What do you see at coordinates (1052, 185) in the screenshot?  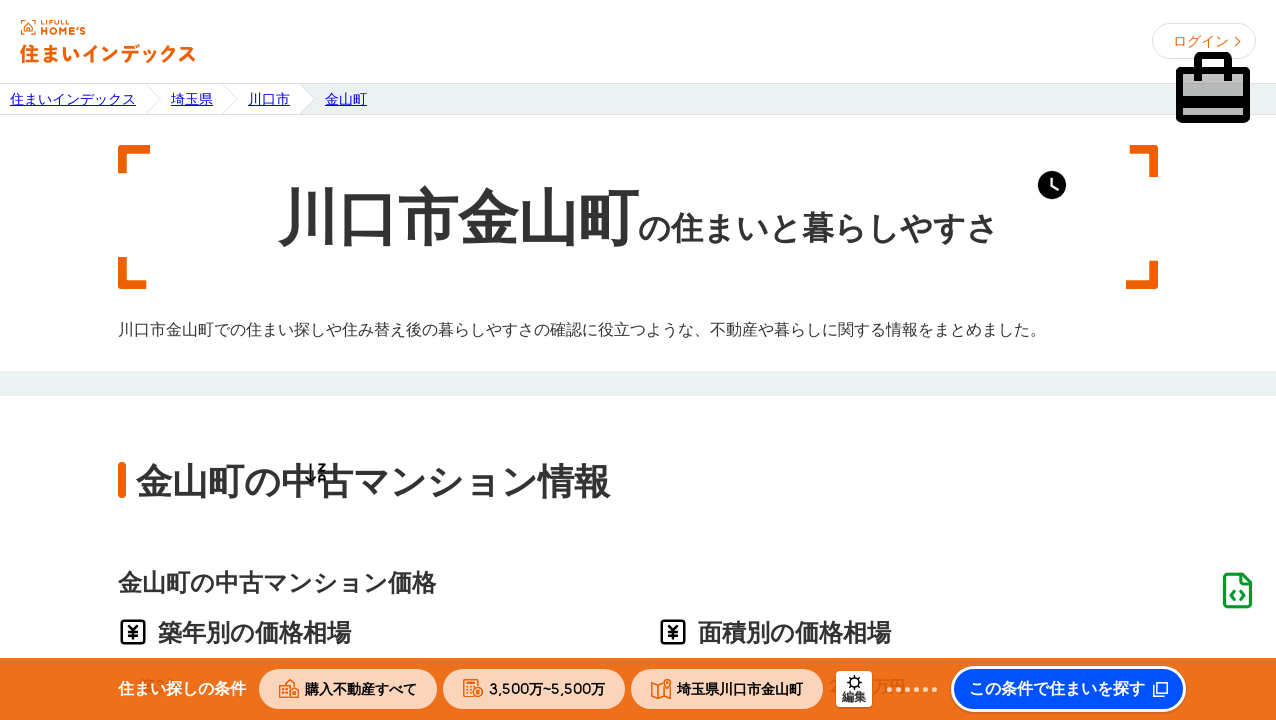 I see `view watch later playlist` at bounding box center [1052, 185].